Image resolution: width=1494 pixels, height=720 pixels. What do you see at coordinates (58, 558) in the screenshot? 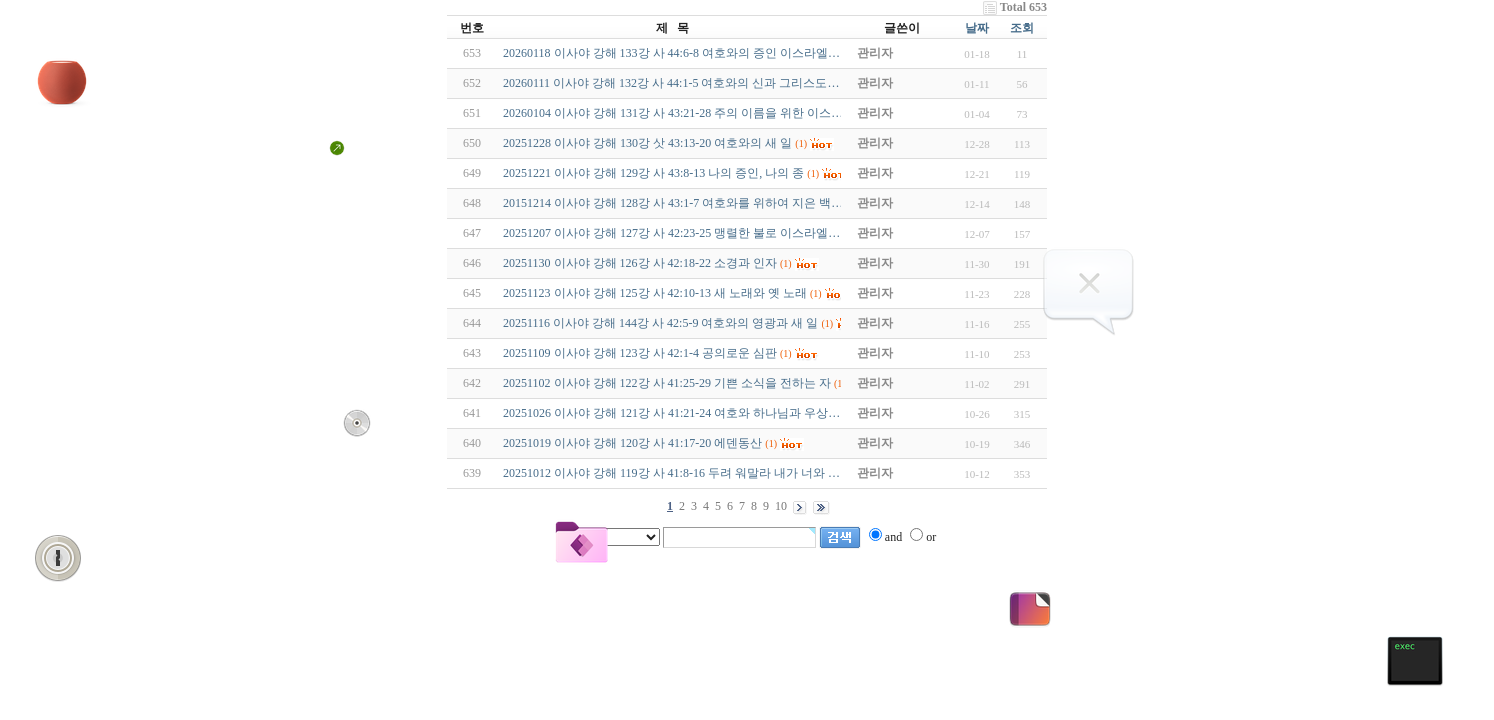
I see `open passwords and keys manager` at bounding box center [58, 558].